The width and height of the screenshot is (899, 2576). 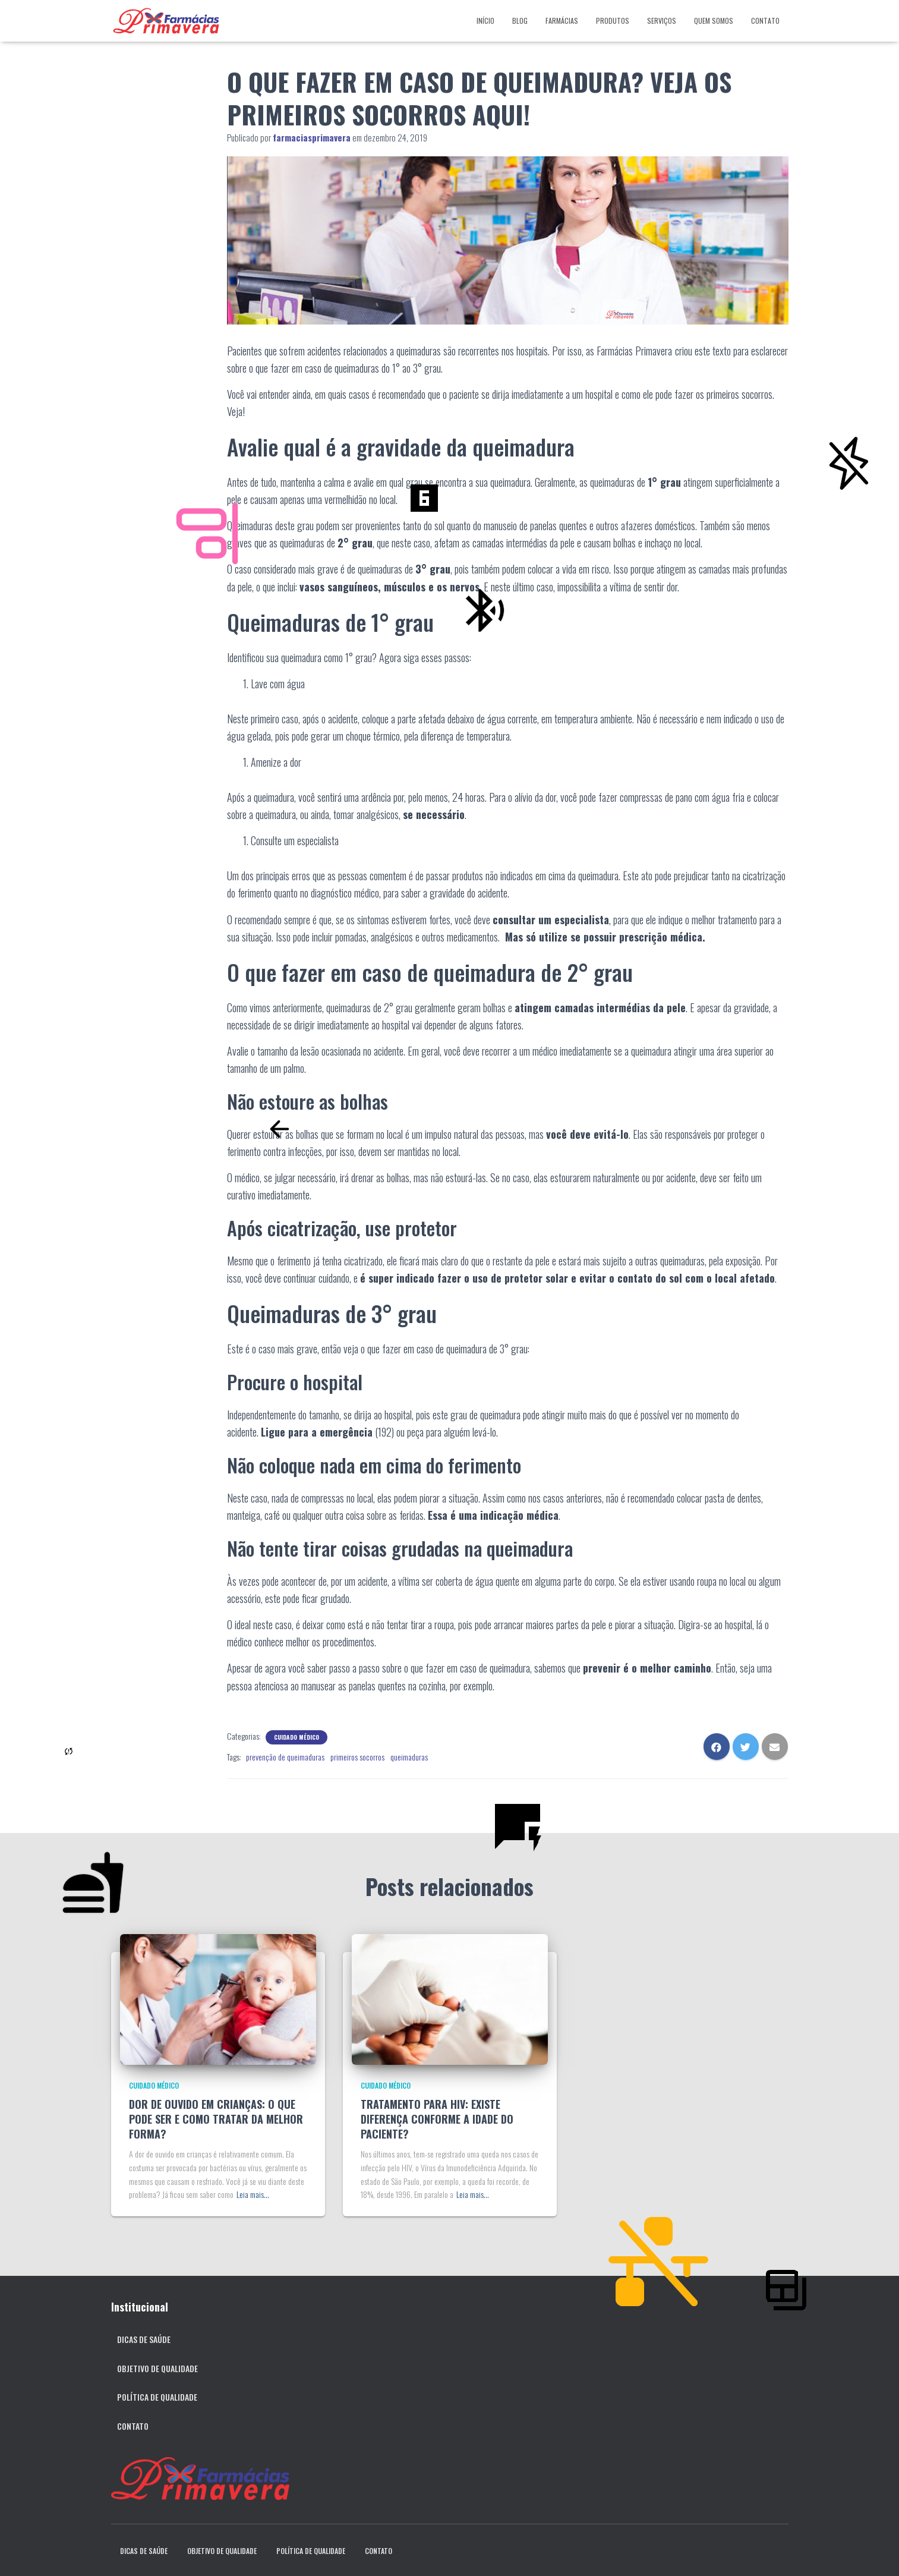 What do you see at coordinates (786, 2290) in the screenshot?
I see `create a backup copy of table data` at bounding box center [786, 2290].